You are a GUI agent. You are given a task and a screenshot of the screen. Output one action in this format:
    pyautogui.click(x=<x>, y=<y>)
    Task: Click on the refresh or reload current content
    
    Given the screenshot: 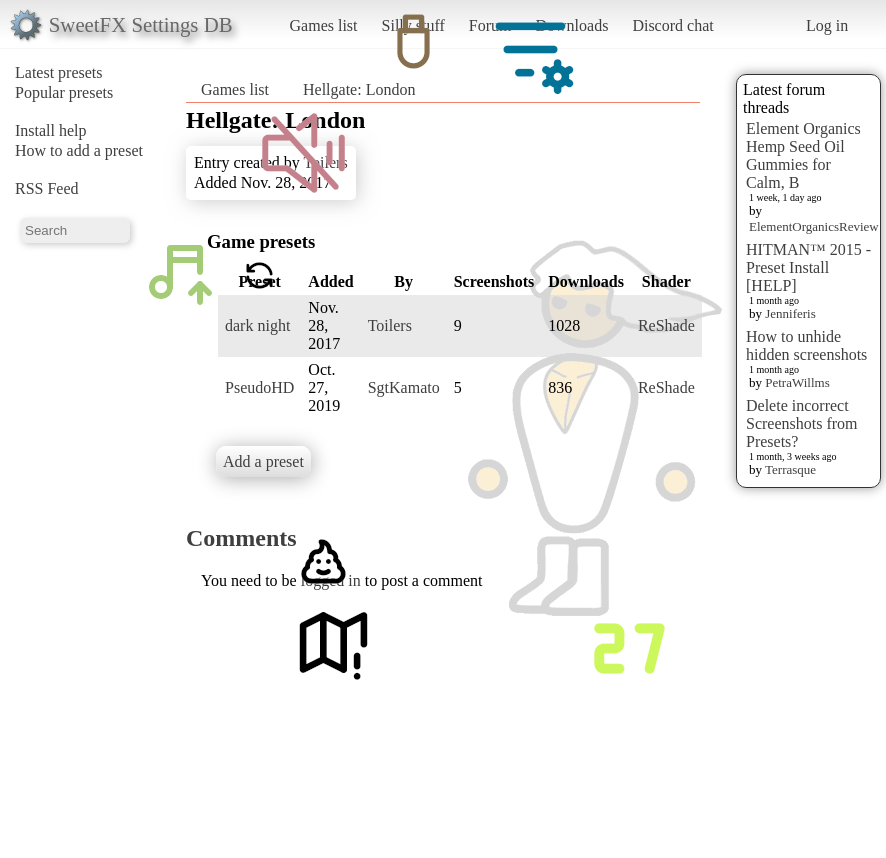 What is the action you would take?
    pyautogui.click(x=259, y=275)
    